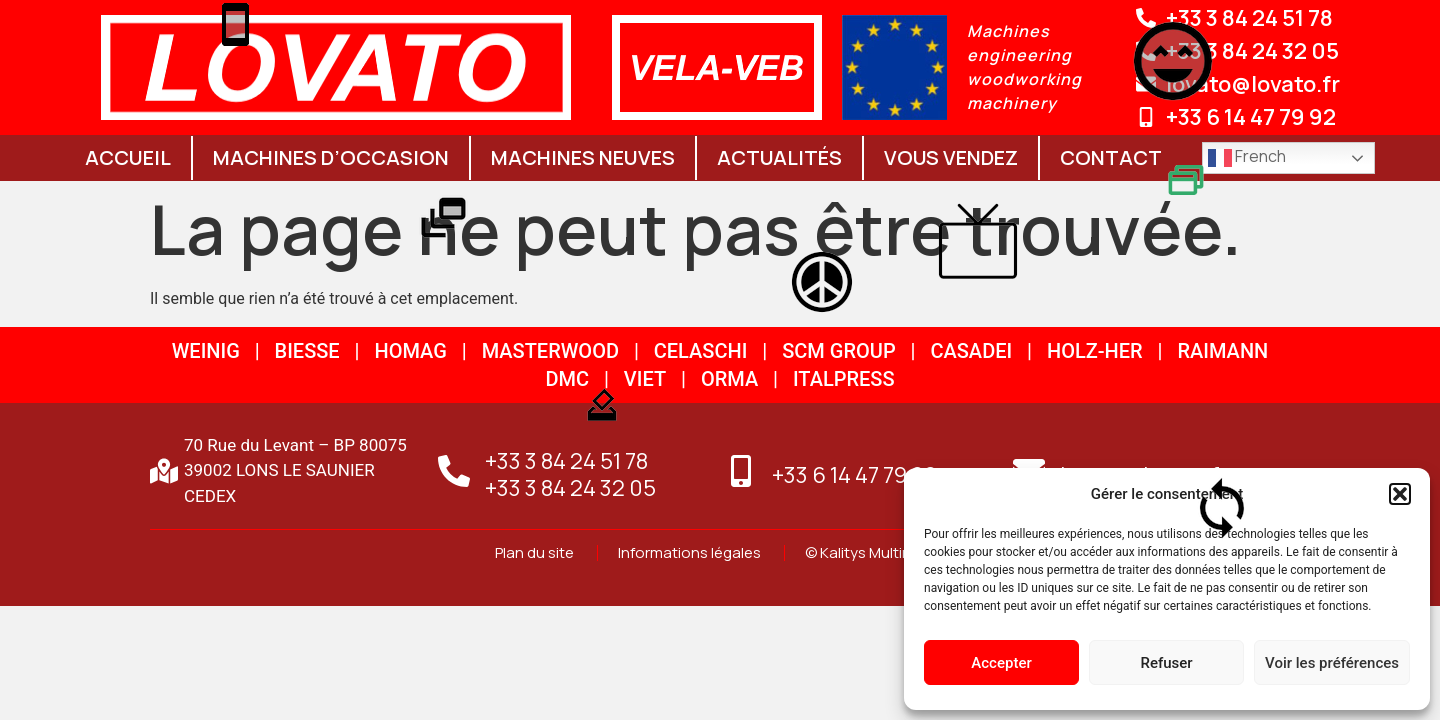 Image resolution: width=1440 pixels, height=720 pixels. Describe the element at coordinates (1173, 61) in the screenshot. I see `rate your experience as very satisfied` at that location.